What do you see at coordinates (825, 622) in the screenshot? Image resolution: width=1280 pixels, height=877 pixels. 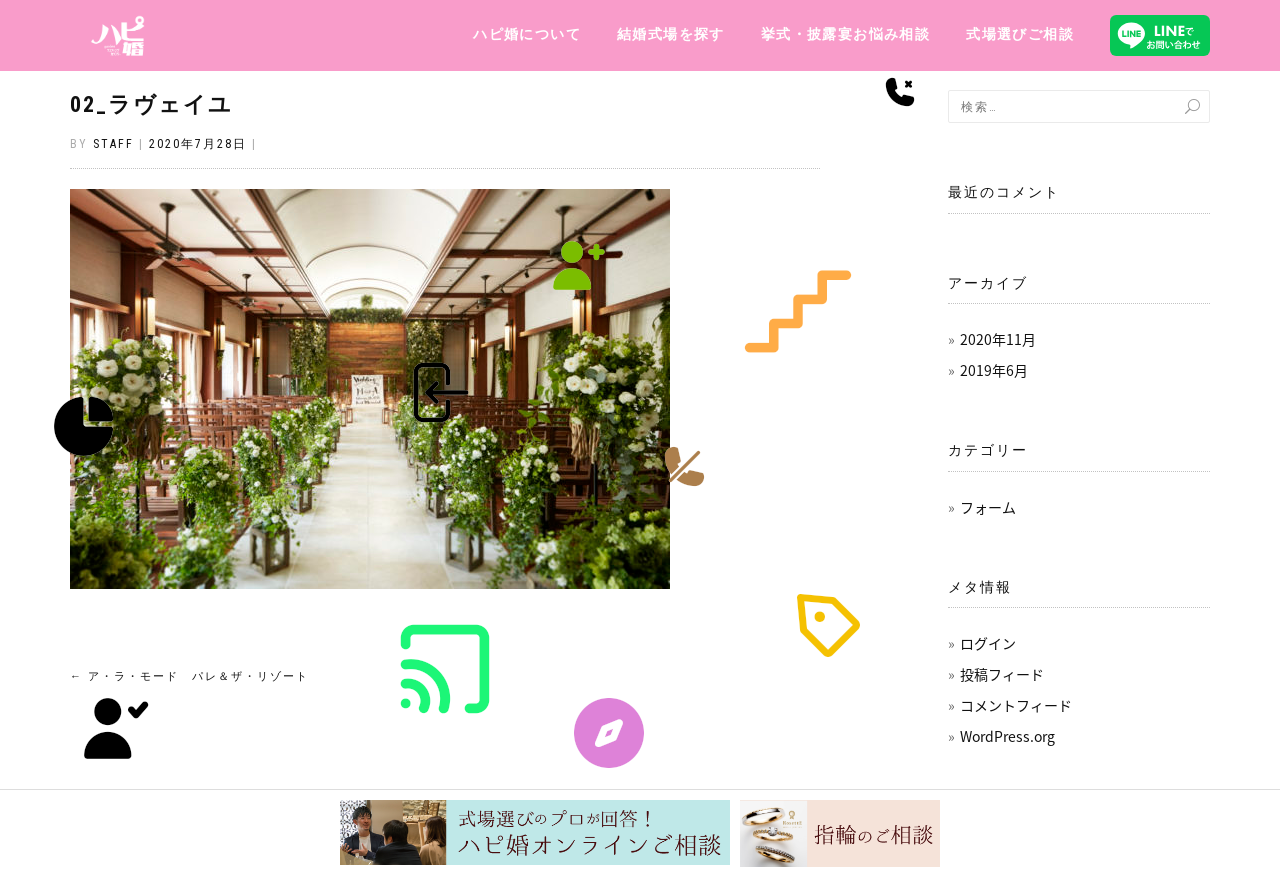 I see `view or manage tags` at bounding box center [825, 622].